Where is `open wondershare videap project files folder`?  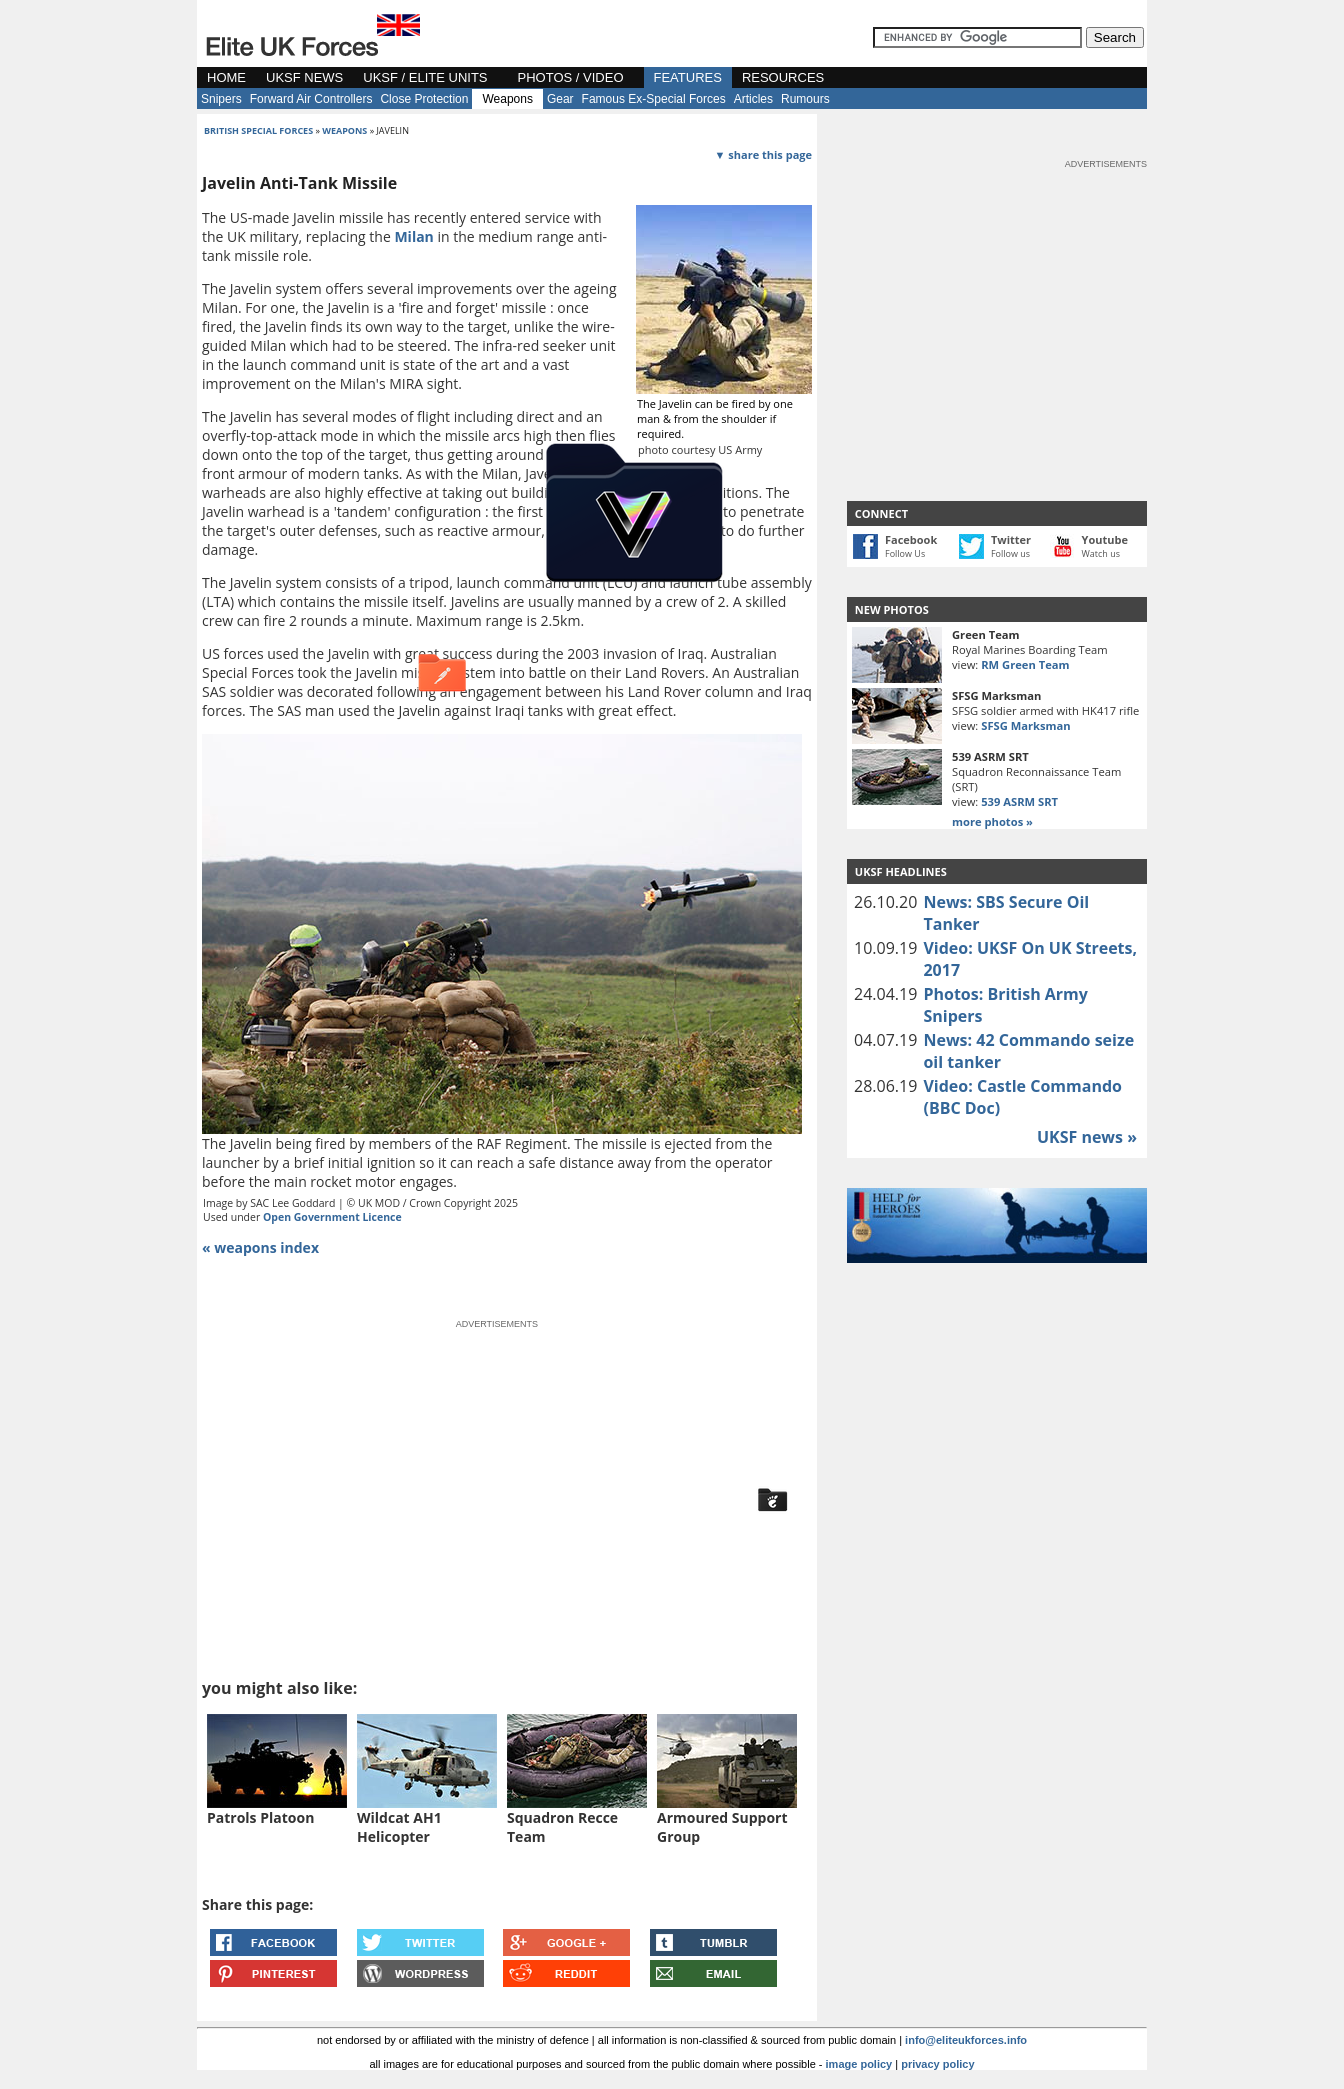
open wondershare videap project files folder is located at coordinates (633, 517).